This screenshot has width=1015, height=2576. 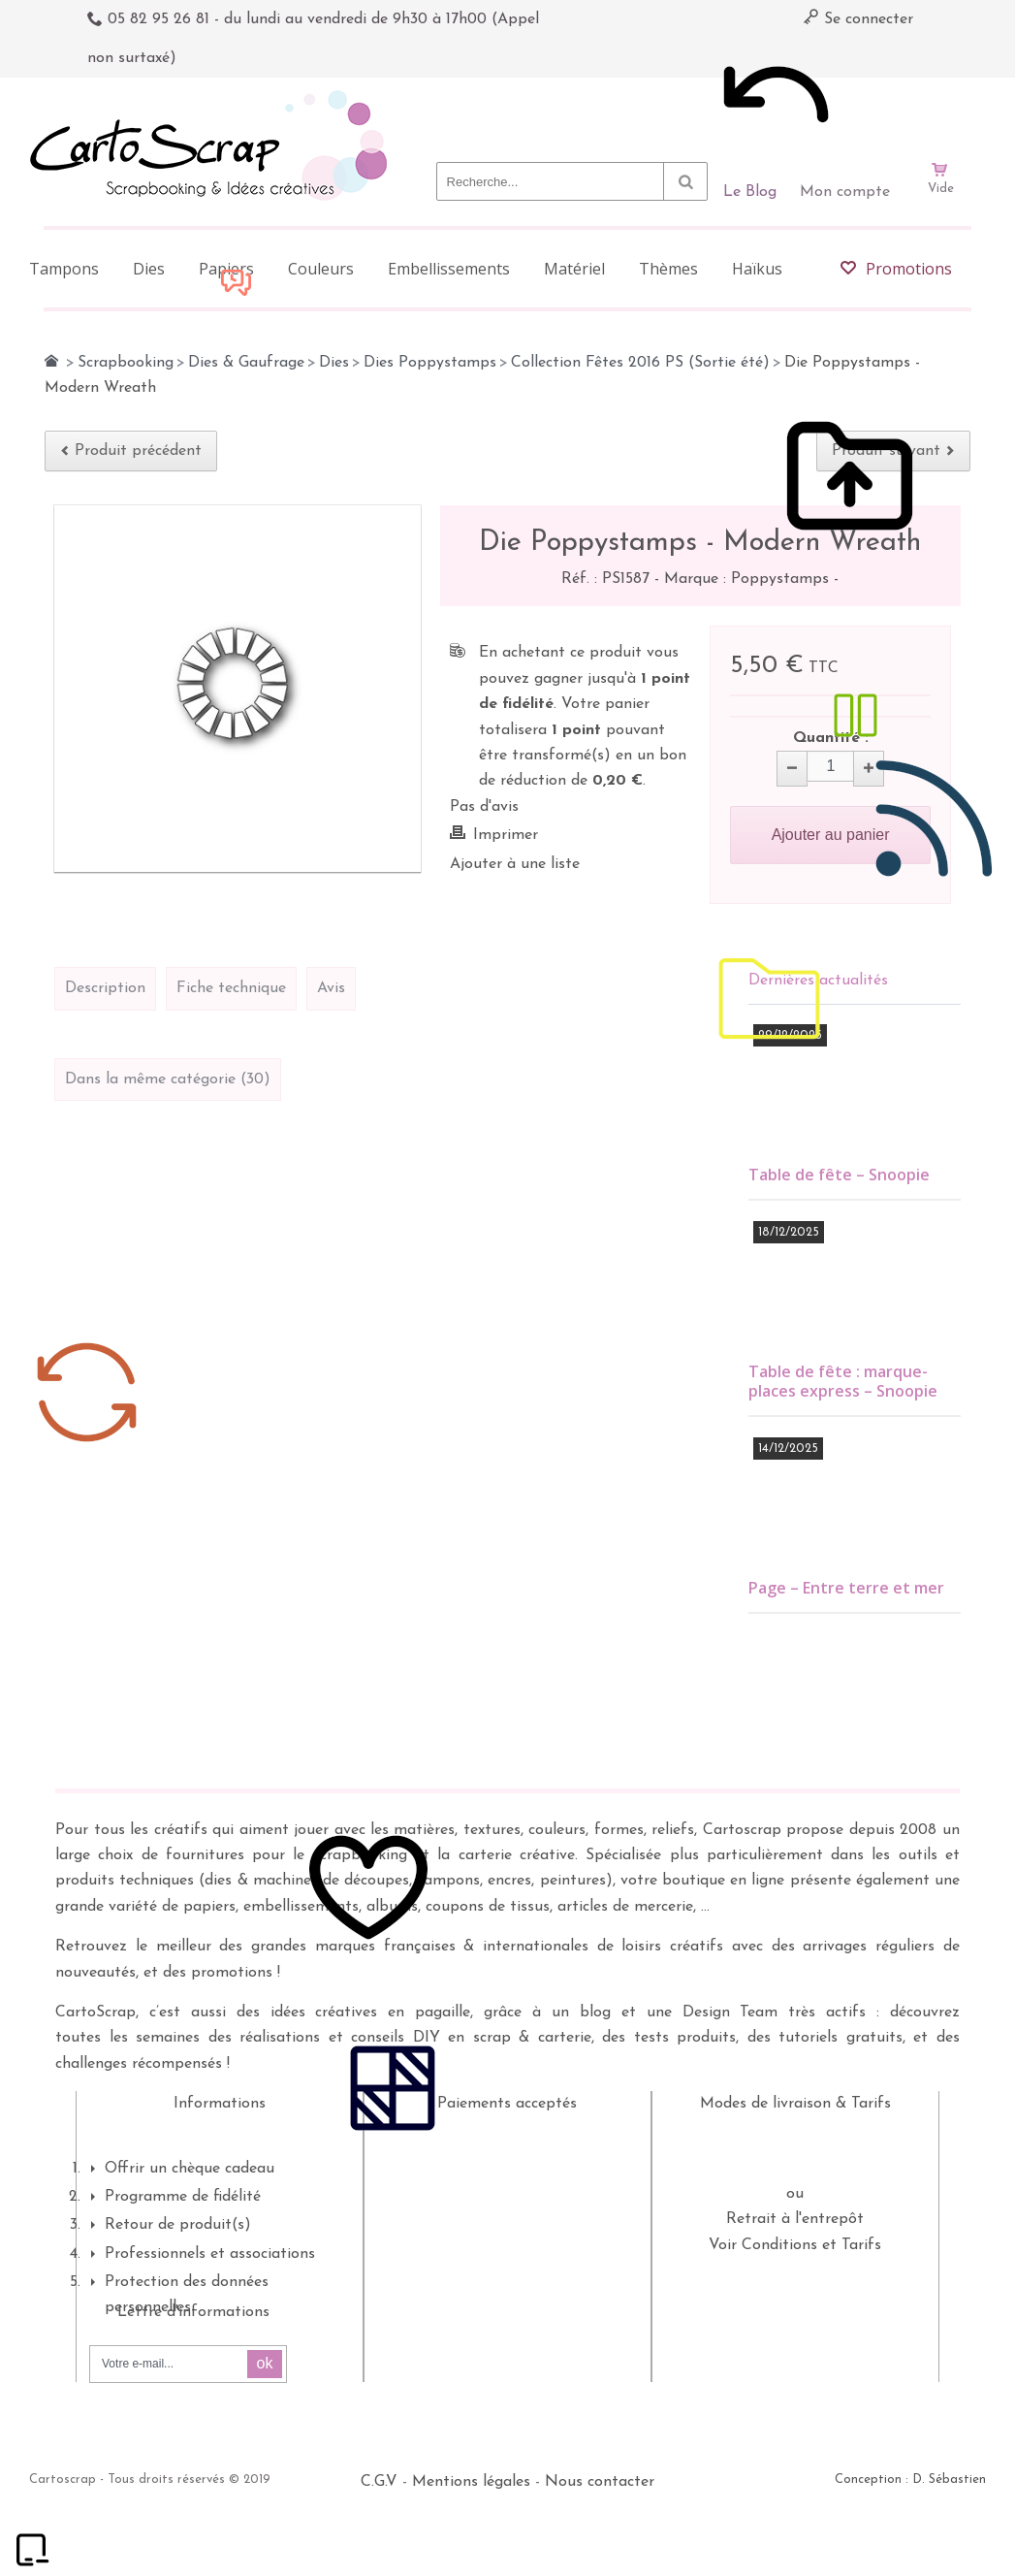 I want to click on switch to column view layout, so click(x=855, y=715).